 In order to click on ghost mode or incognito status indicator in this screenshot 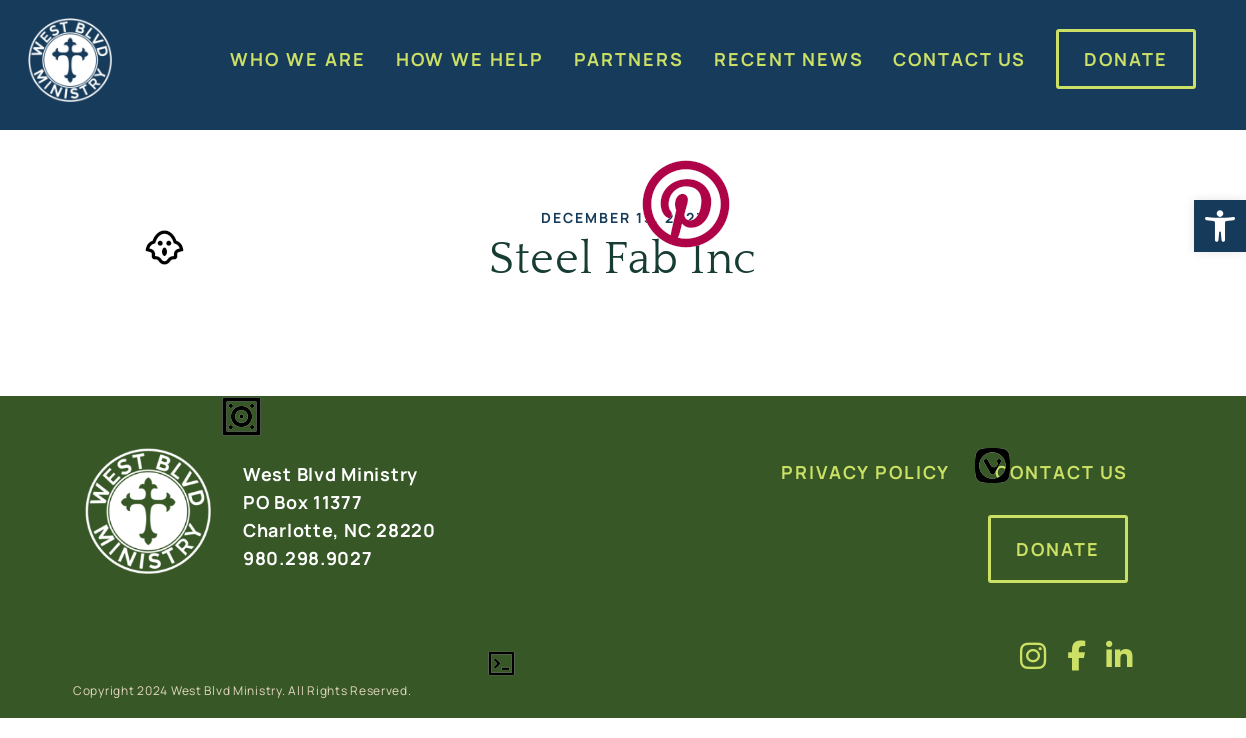, I will do `click(164, 247)`.